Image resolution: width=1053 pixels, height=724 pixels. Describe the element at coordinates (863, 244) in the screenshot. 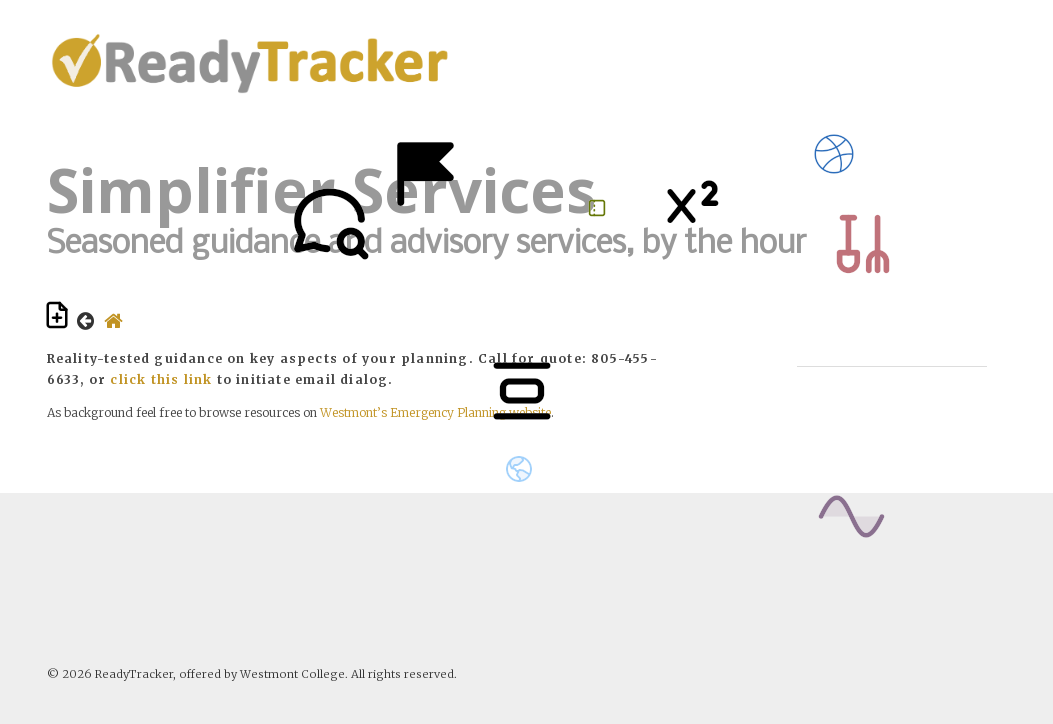

I see `access gardening or landscaping tools` at that location.